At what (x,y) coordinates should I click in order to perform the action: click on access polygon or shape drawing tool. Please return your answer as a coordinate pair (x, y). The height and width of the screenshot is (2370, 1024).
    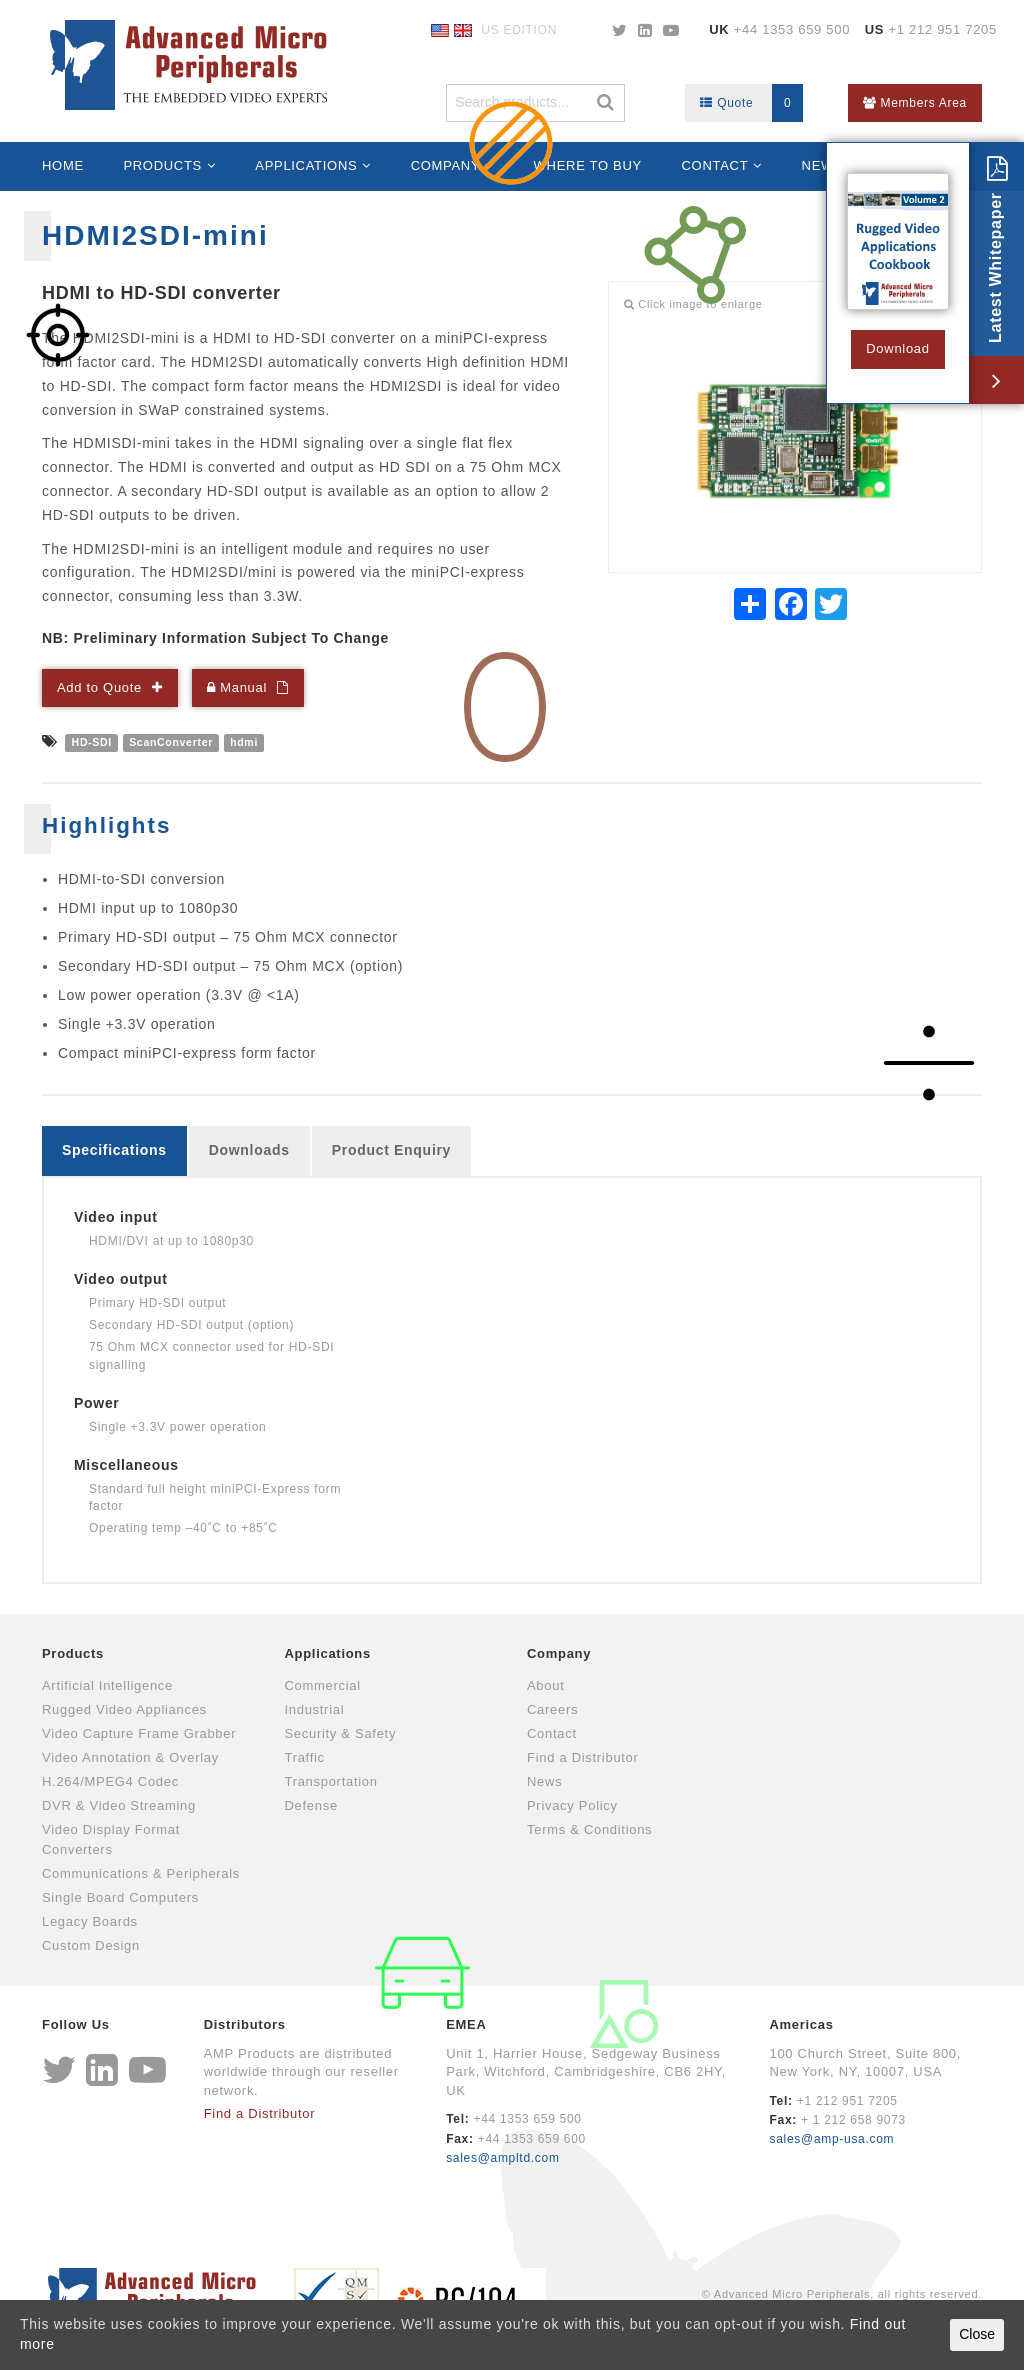
    Looking at the image, I should click on (697, 255).